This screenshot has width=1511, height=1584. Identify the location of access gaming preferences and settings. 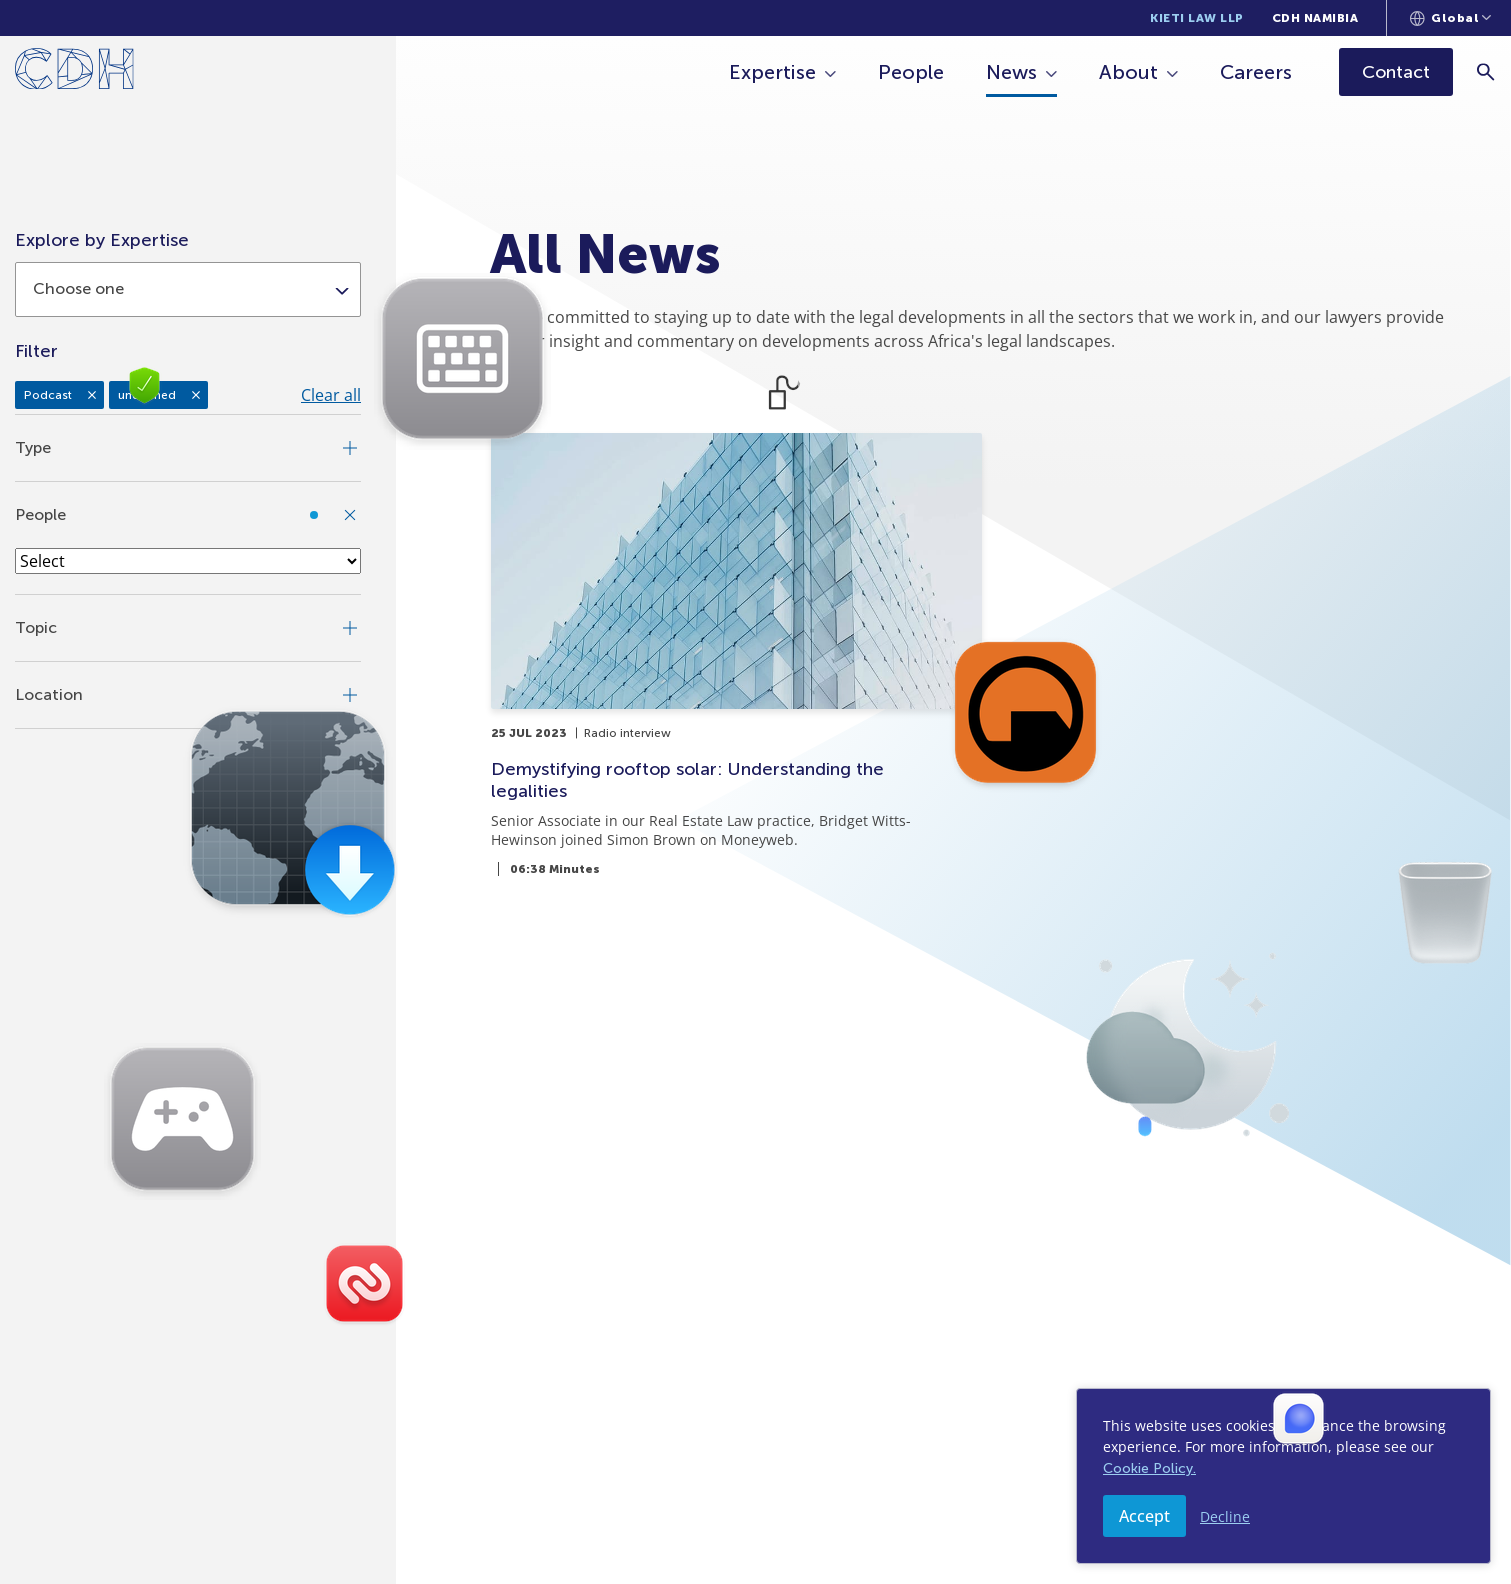
(182, 1121).